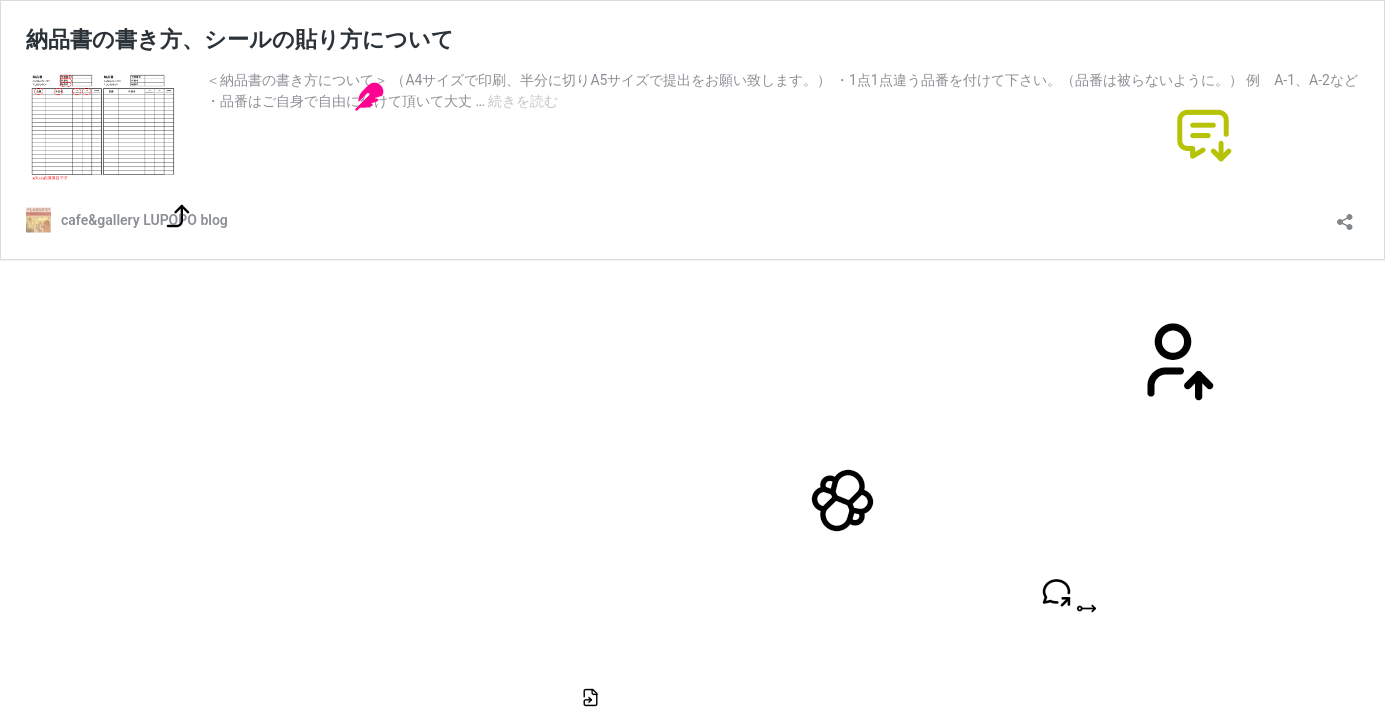 Image resolution: width=1385 pixels, height=720 pixels. Describe the element at coordinates (1173, 360) in the screenshot. I see `promote user or elevate permissions` at that location.